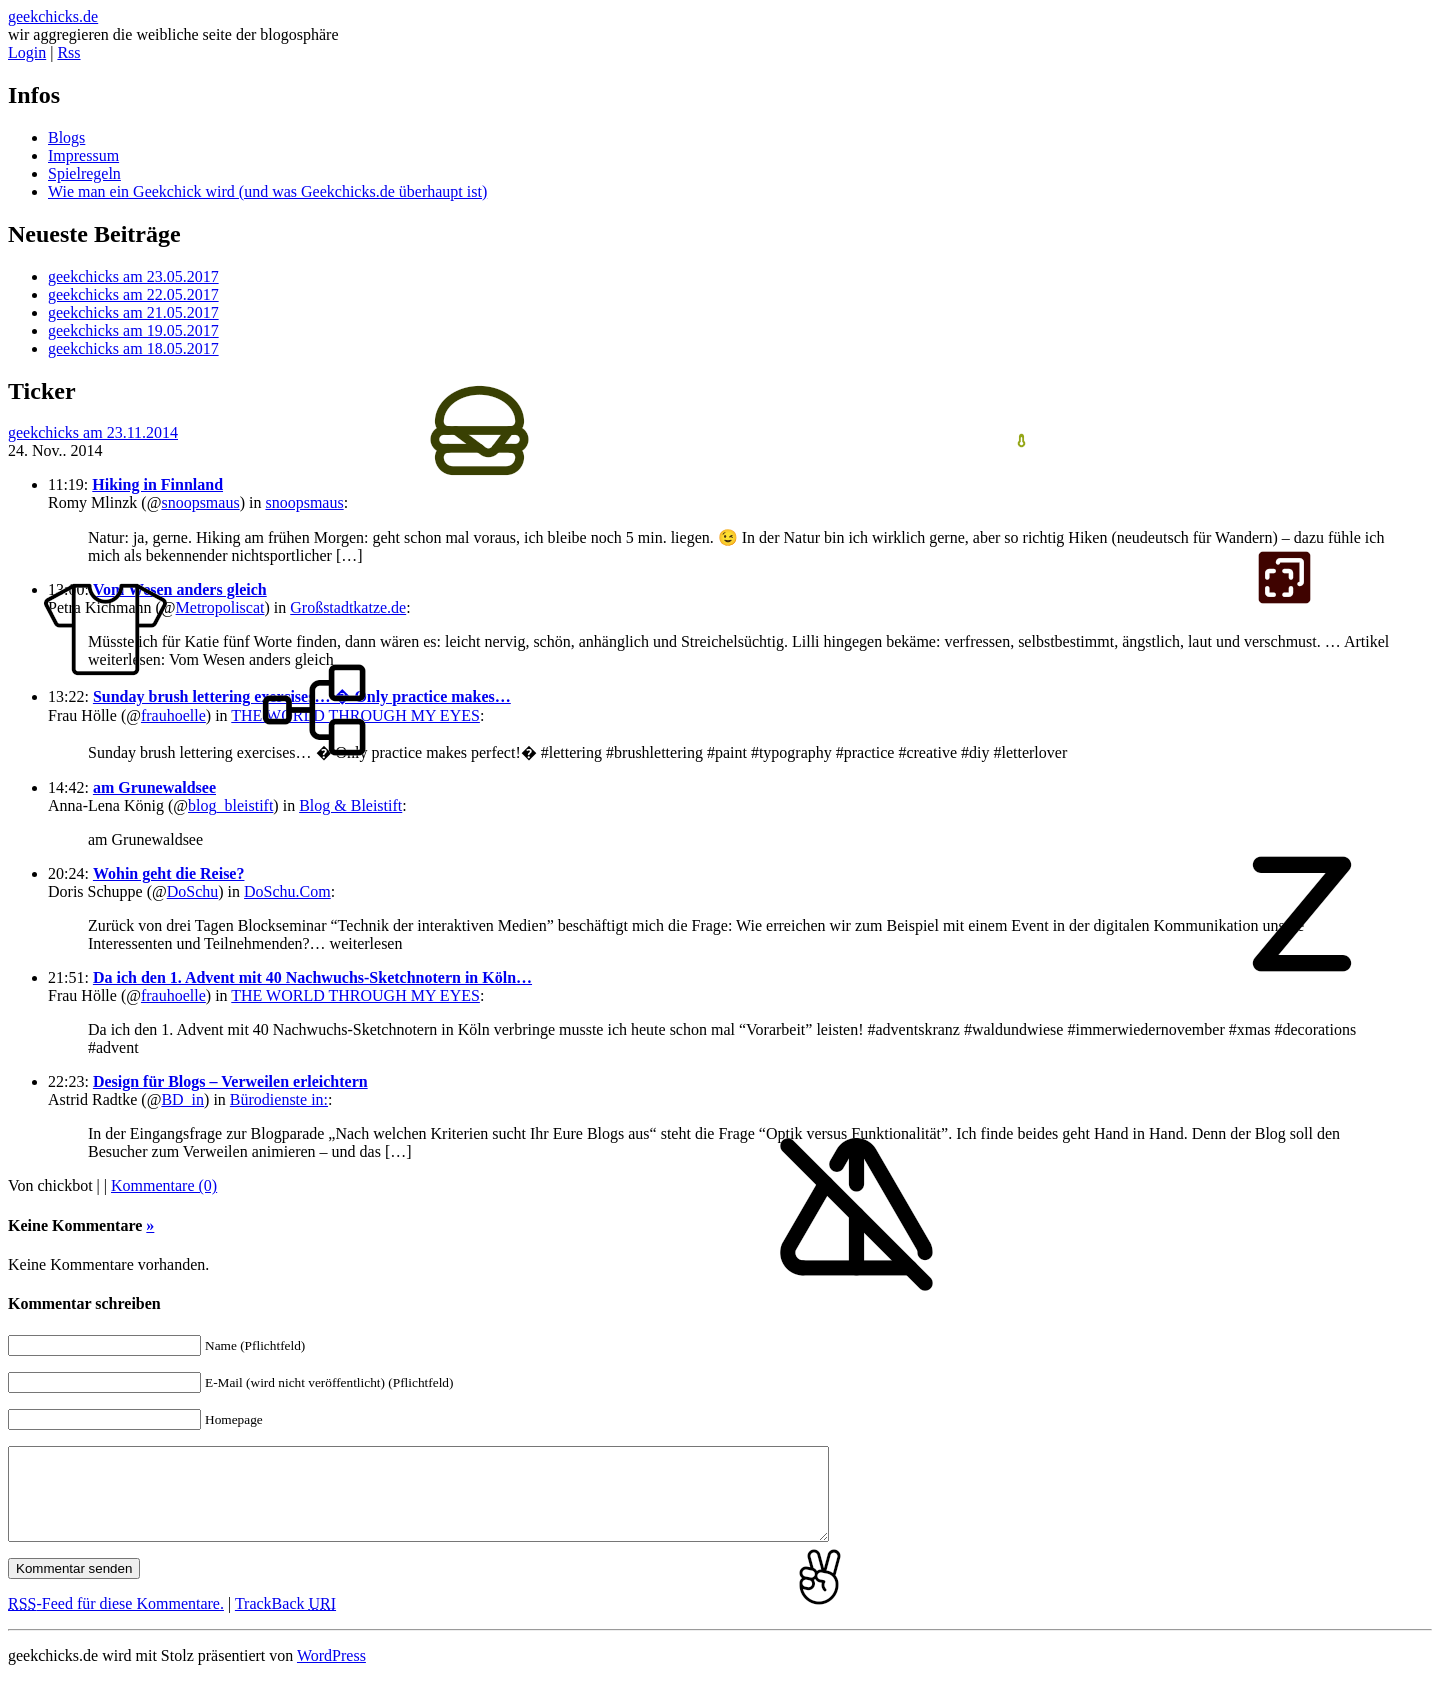 This screenshot has height=1699, width=1440. What do you see at coordinates (105, 629) in the screenshot?
I see `browse clothing or apparel items` at bounding box center [105, 629].